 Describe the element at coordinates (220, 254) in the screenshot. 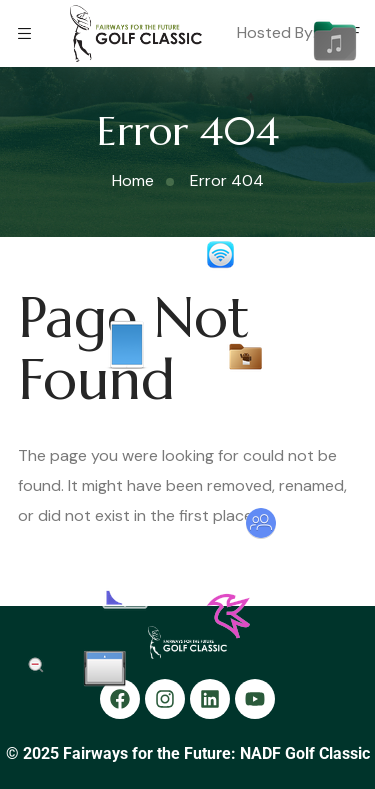

I see `open AirPort Utility to manage wireless network settings` at that location.